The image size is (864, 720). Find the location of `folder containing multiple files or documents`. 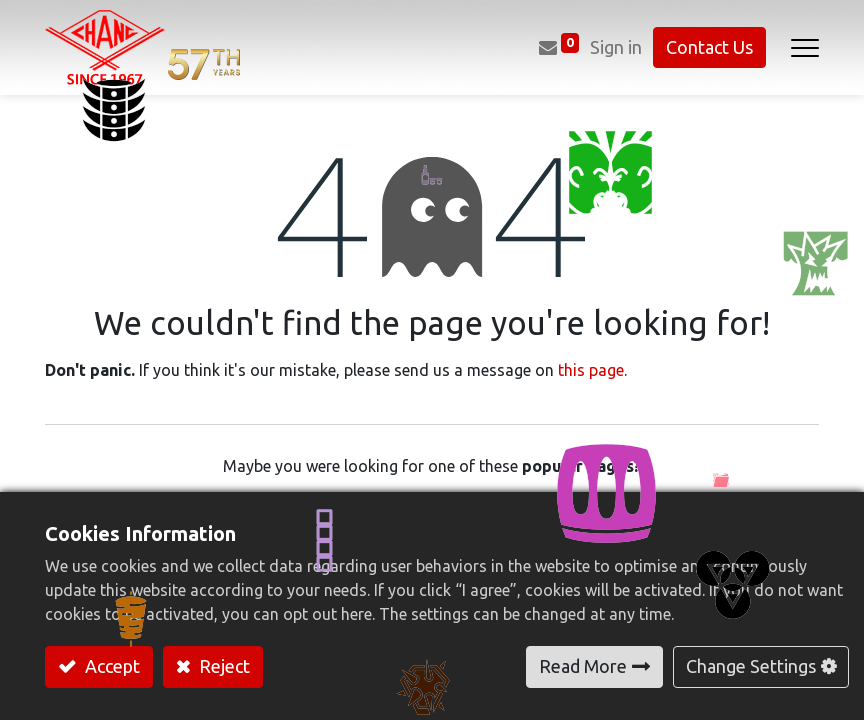

folder containing multiple files or documents is located at coordinates (721, 480).